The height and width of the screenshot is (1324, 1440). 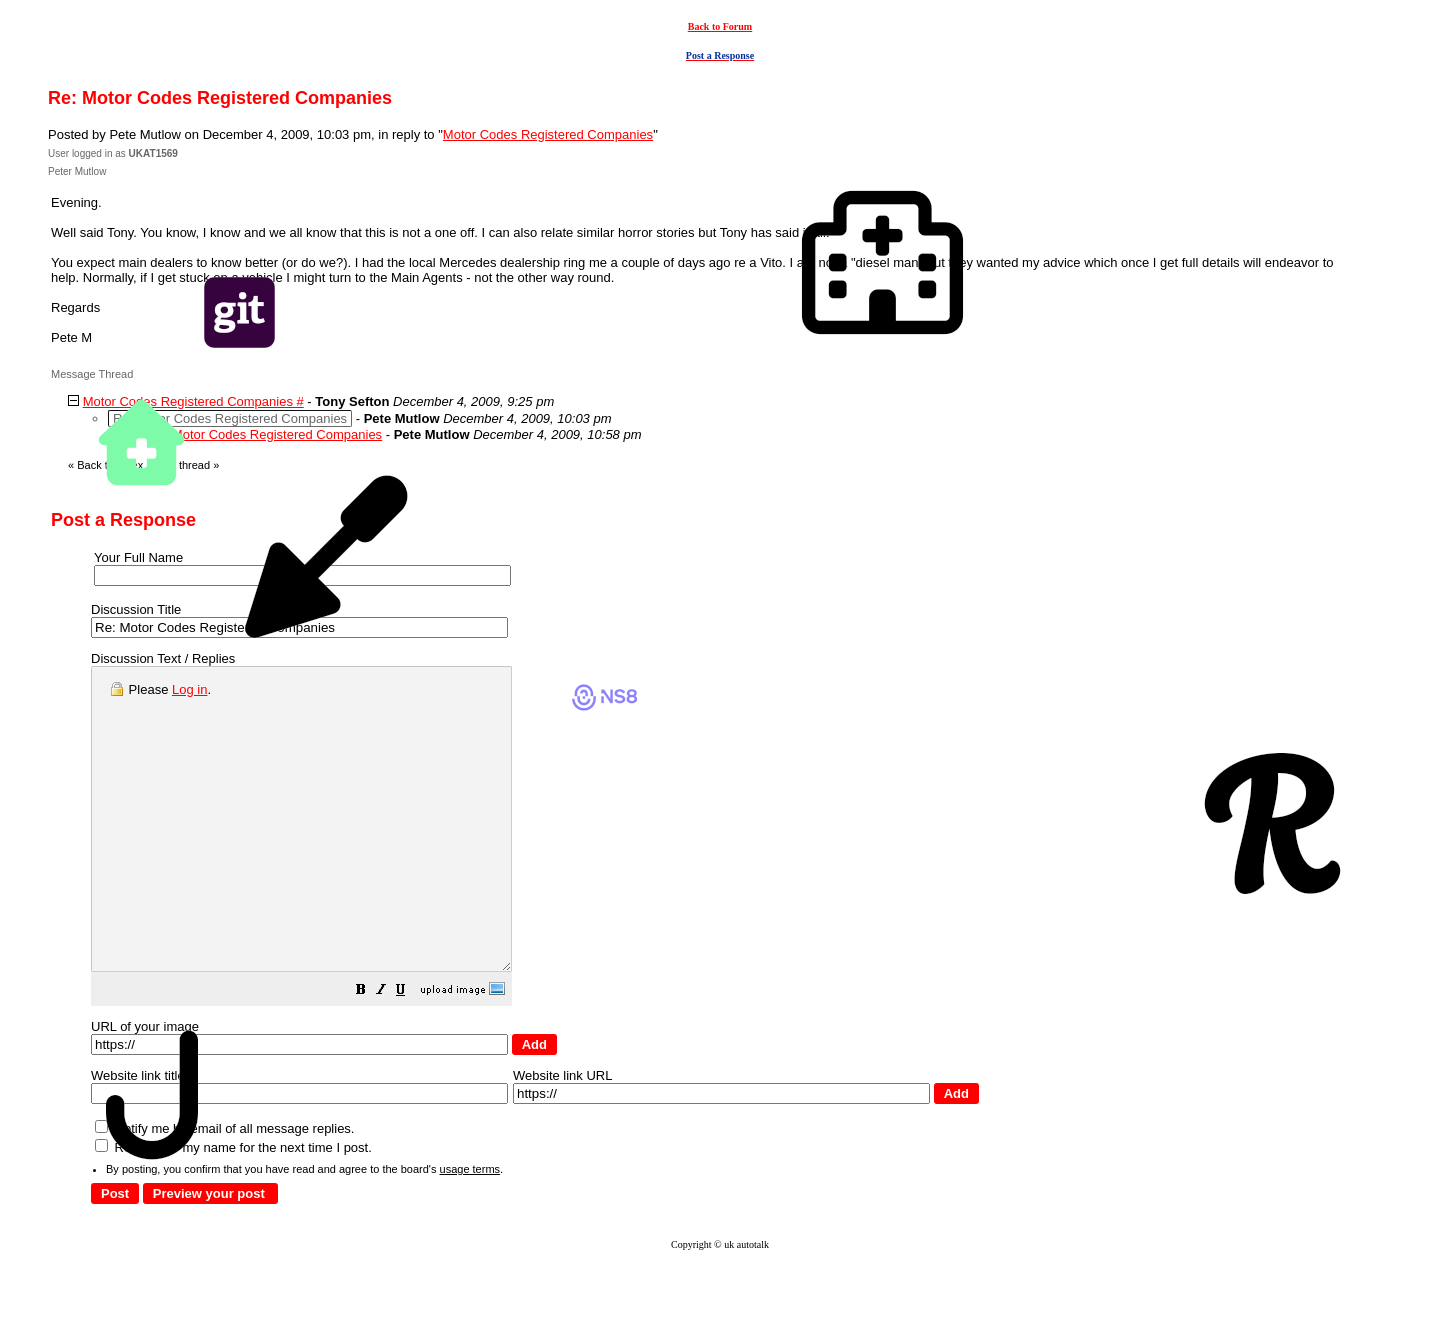 I want to click on find nearby hospitals or medical facilities, so click(x=882, y=262).